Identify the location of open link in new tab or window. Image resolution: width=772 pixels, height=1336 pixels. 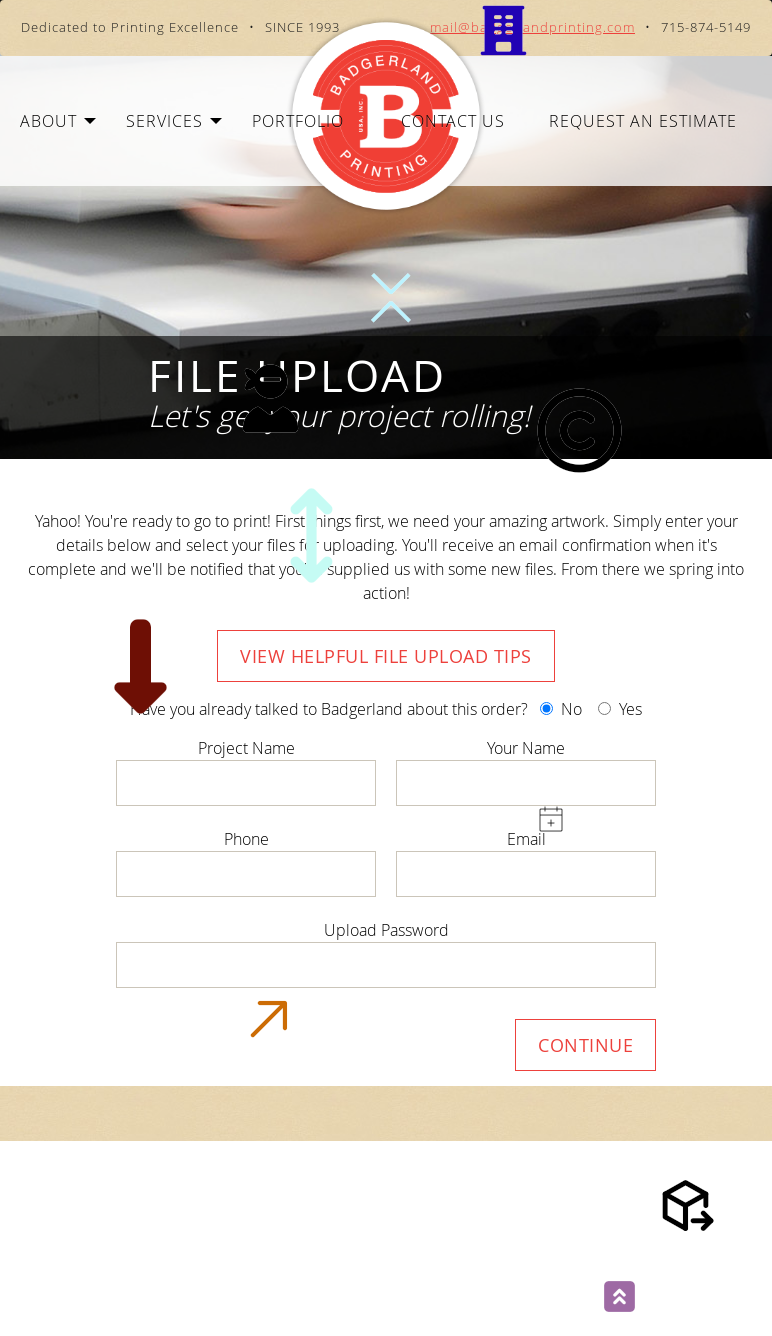
(267, 1020).